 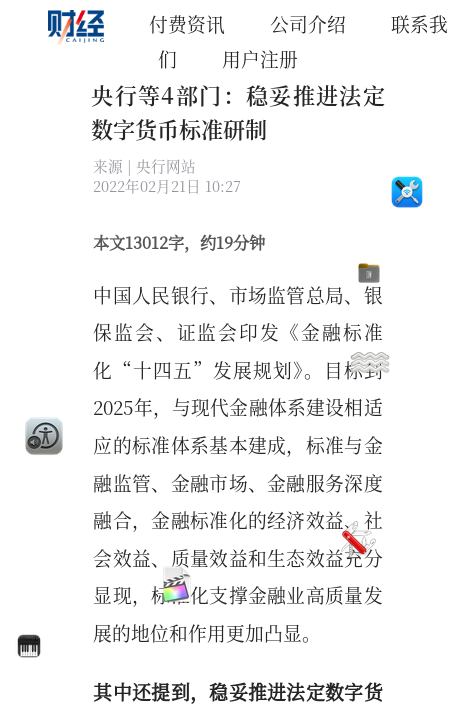 I want to click on open wireless diagnostics tool, so click(x=407, y=192).